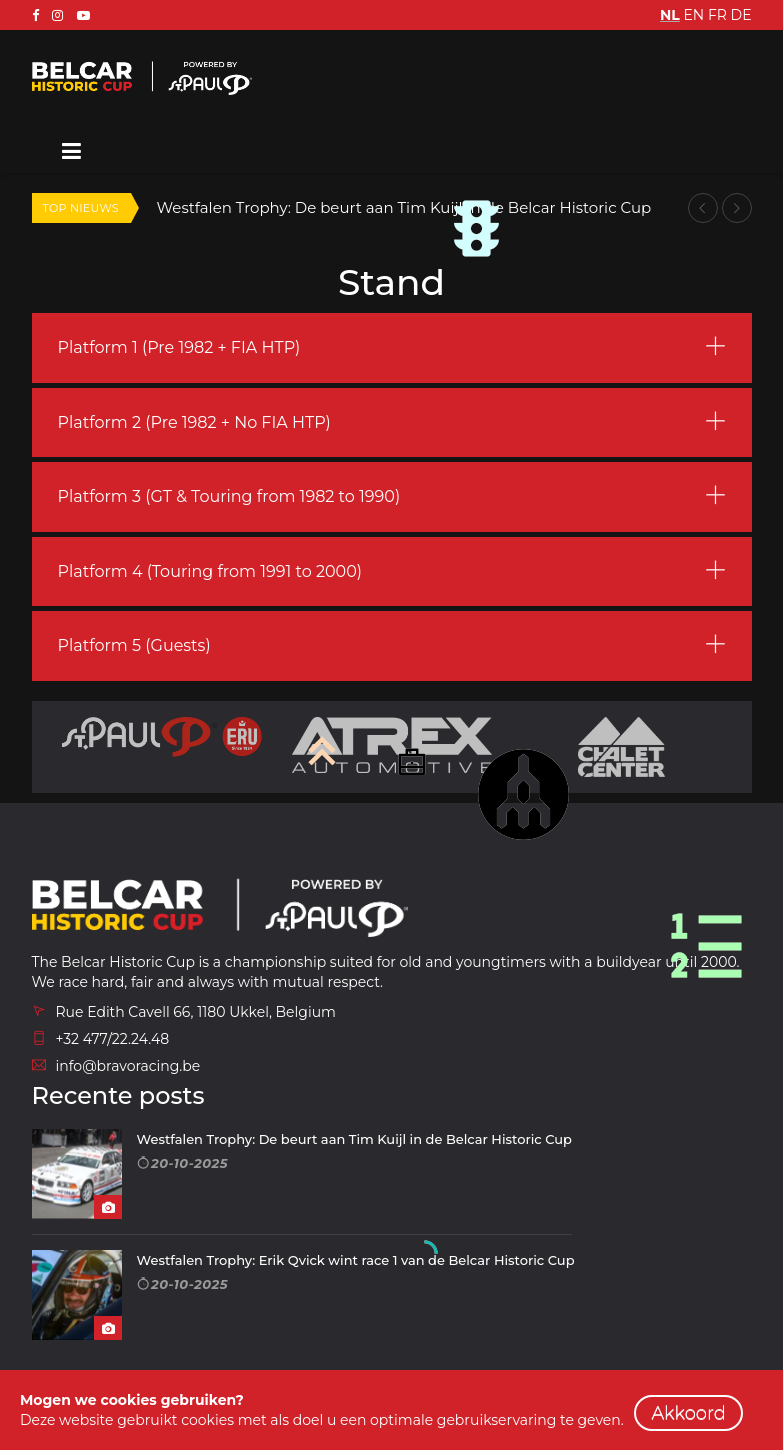 This screenshot has width=783, height=1450. I want to click on scroll to top of page, so click(322, 752).